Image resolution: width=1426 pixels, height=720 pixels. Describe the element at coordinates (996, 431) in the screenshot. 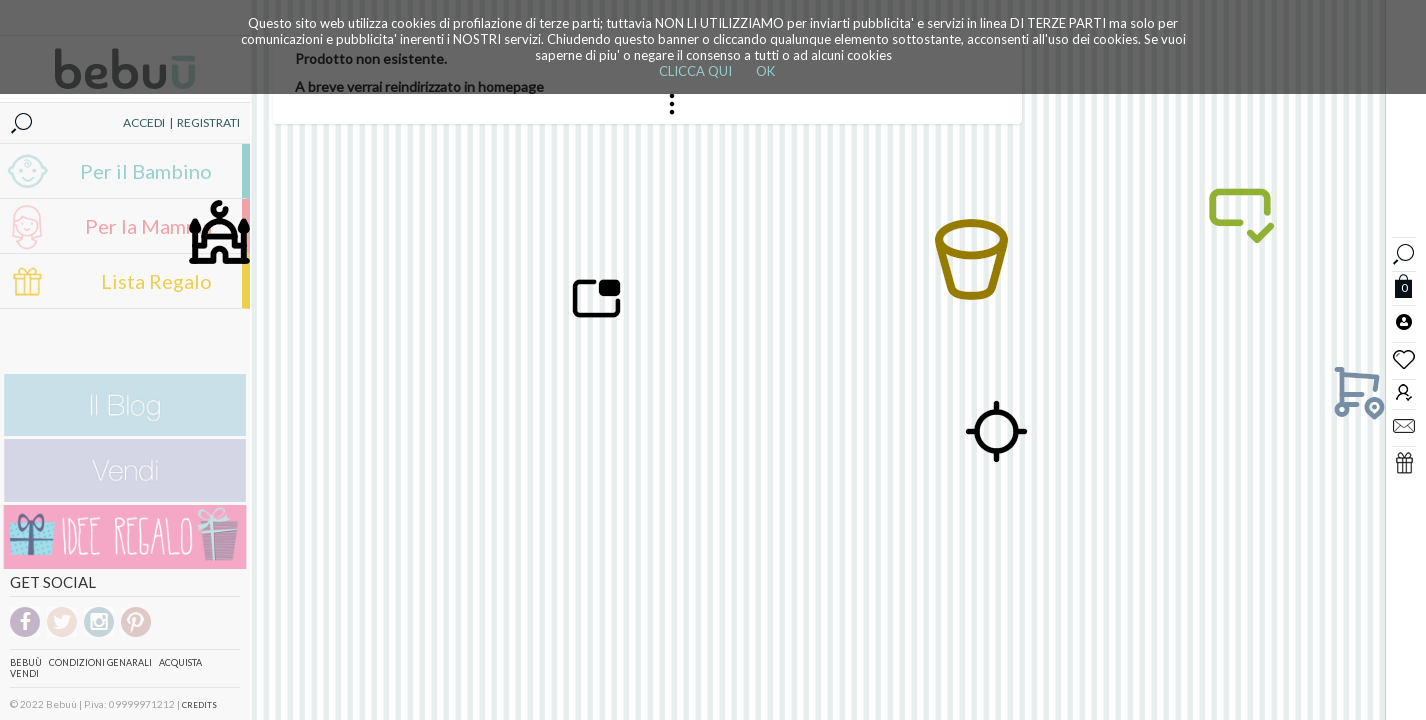

I see `find my current location` at that location.